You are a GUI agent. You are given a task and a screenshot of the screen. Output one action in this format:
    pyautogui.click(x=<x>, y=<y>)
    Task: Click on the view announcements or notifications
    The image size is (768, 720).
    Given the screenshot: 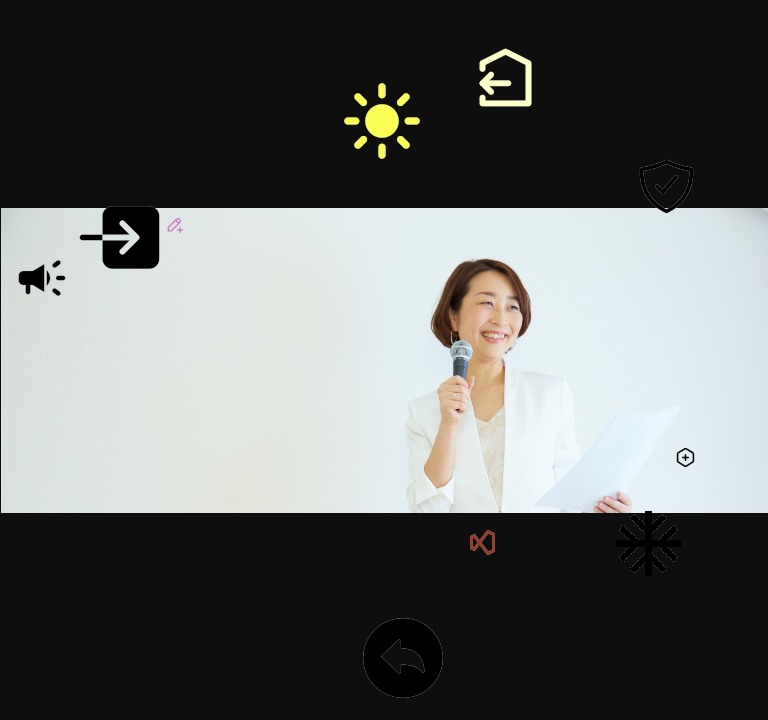 What is the action you would take?
    pyautogui.click(x=42, y=278)
    